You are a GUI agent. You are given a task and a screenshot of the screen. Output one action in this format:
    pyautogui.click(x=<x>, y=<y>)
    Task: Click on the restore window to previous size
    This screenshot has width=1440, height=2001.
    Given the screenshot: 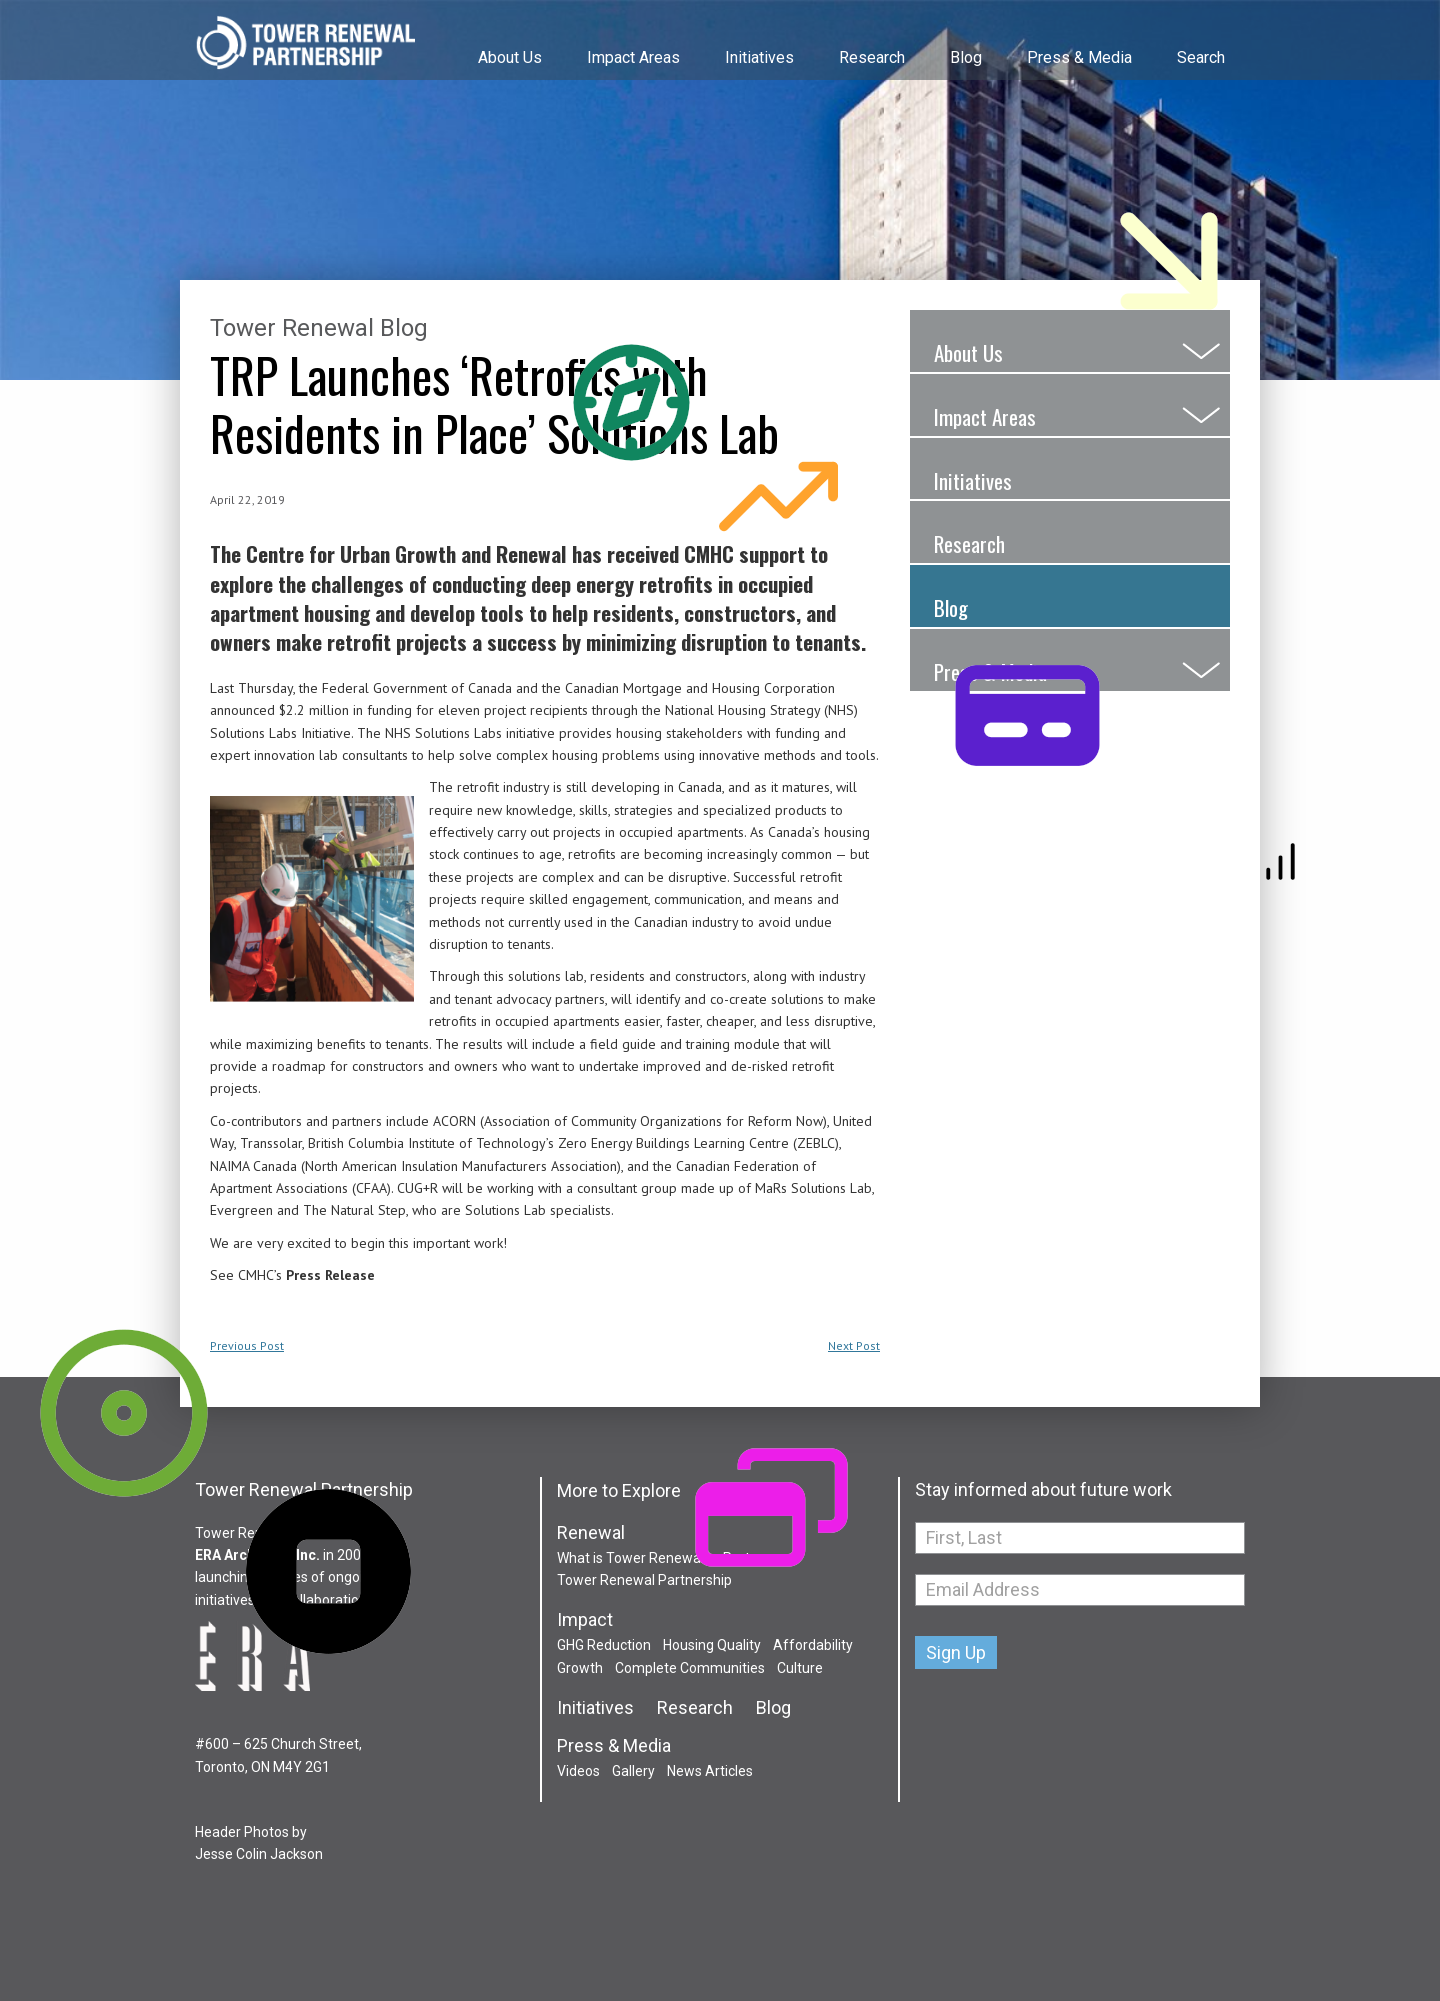 What is the action you would take?
    pyautogui.click(x=771, y=1507)
    